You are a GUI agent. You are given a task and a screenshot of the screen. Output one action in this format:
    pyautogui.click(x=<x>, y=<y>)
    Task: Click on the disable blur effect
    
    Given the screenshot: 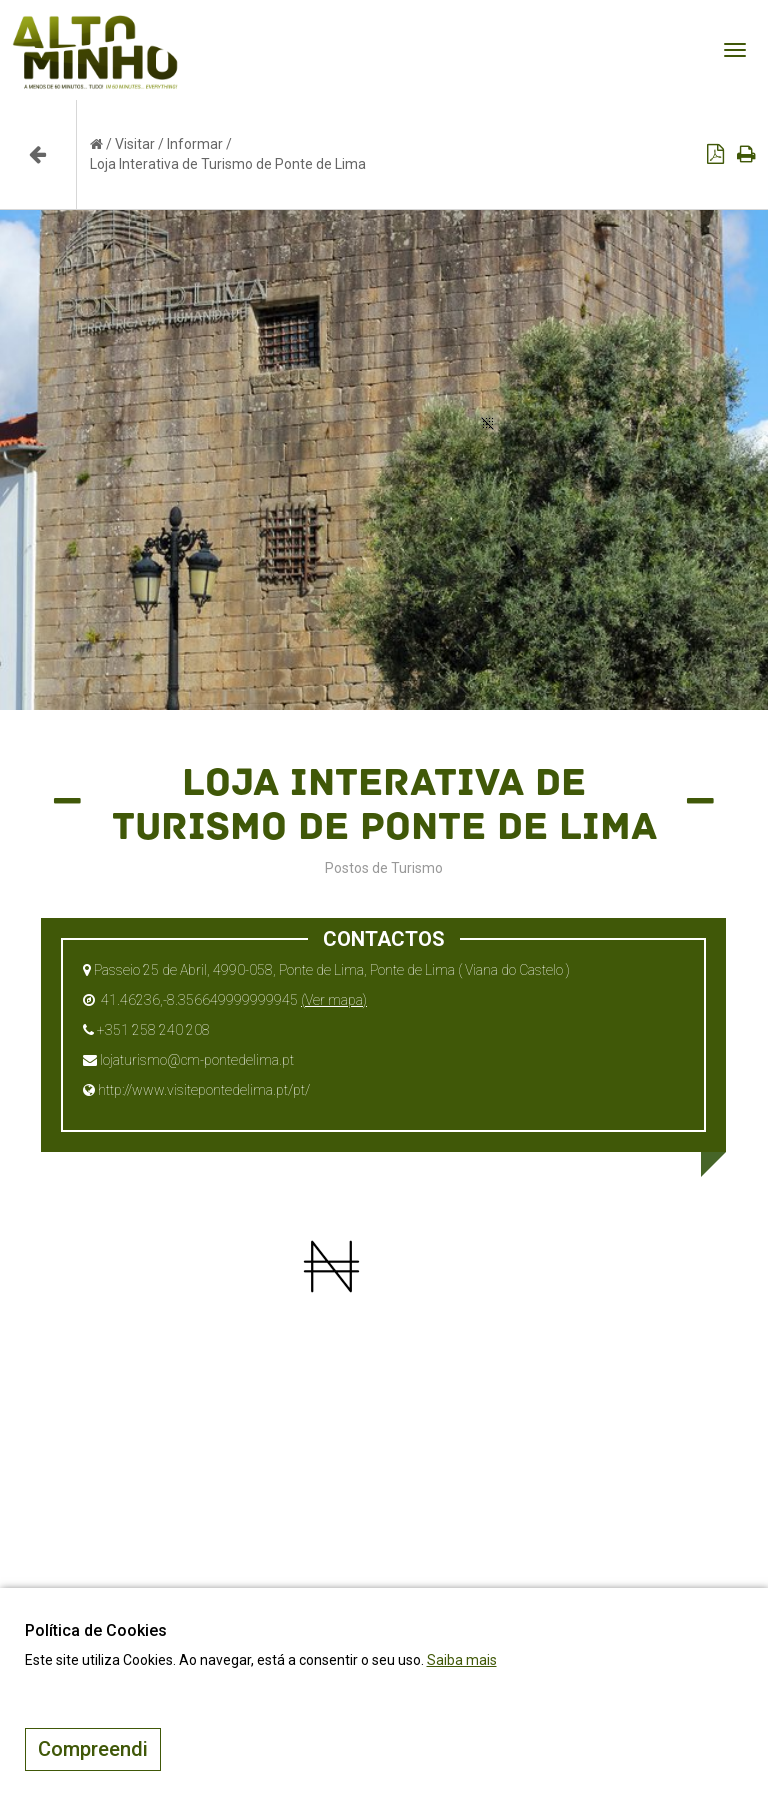 What is the action you would take?
    pyautogui.click(x=488, y=423)
    